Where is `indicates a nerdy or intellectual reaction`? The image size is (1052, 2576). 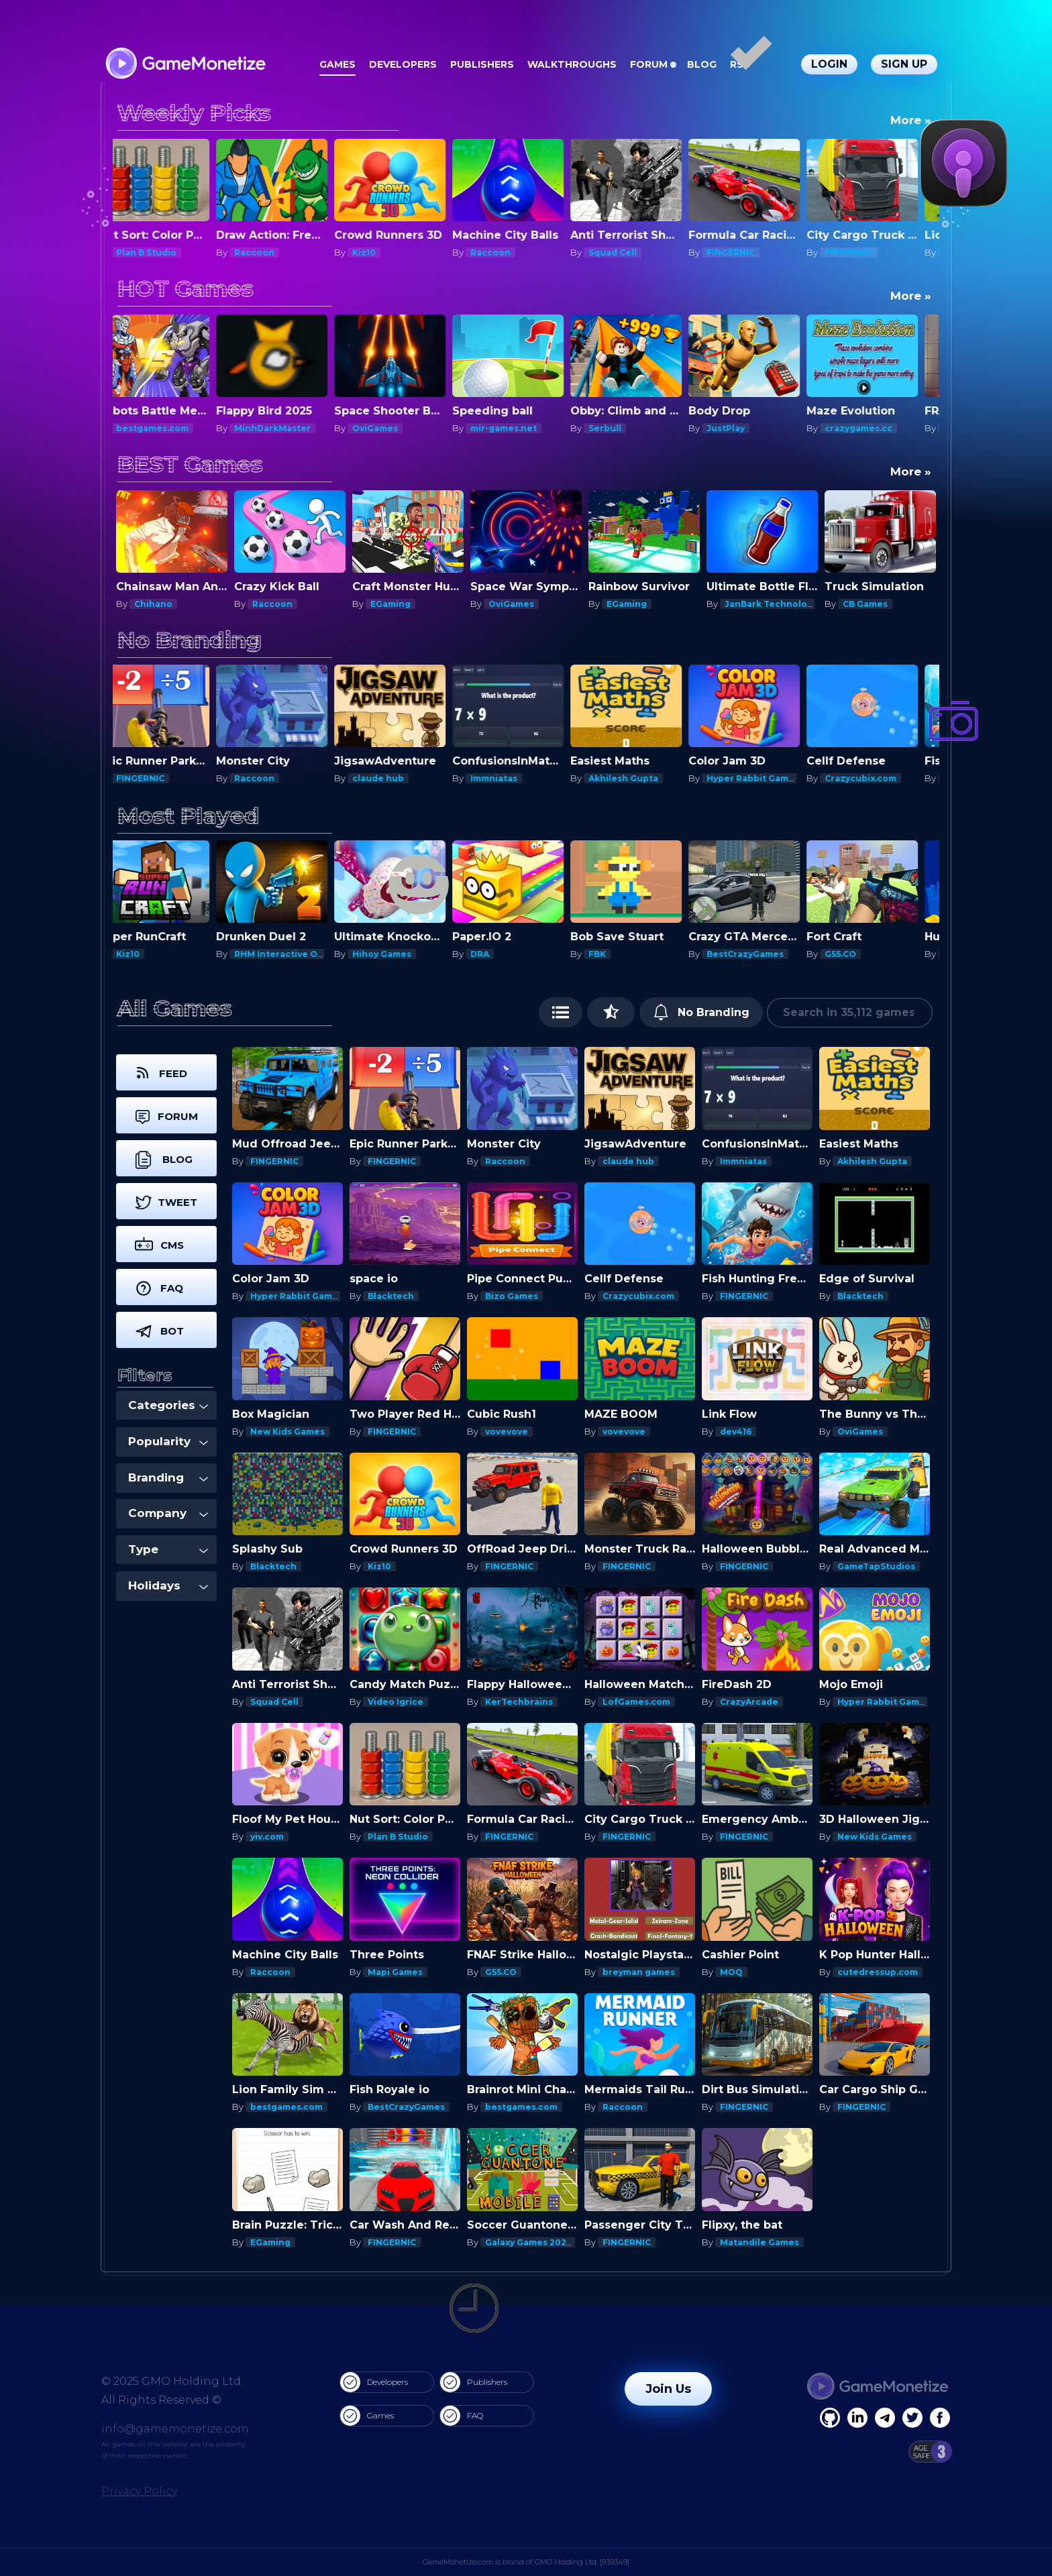
indicates a nerdy or intellectual reaction is located at coordinates (419, 885).